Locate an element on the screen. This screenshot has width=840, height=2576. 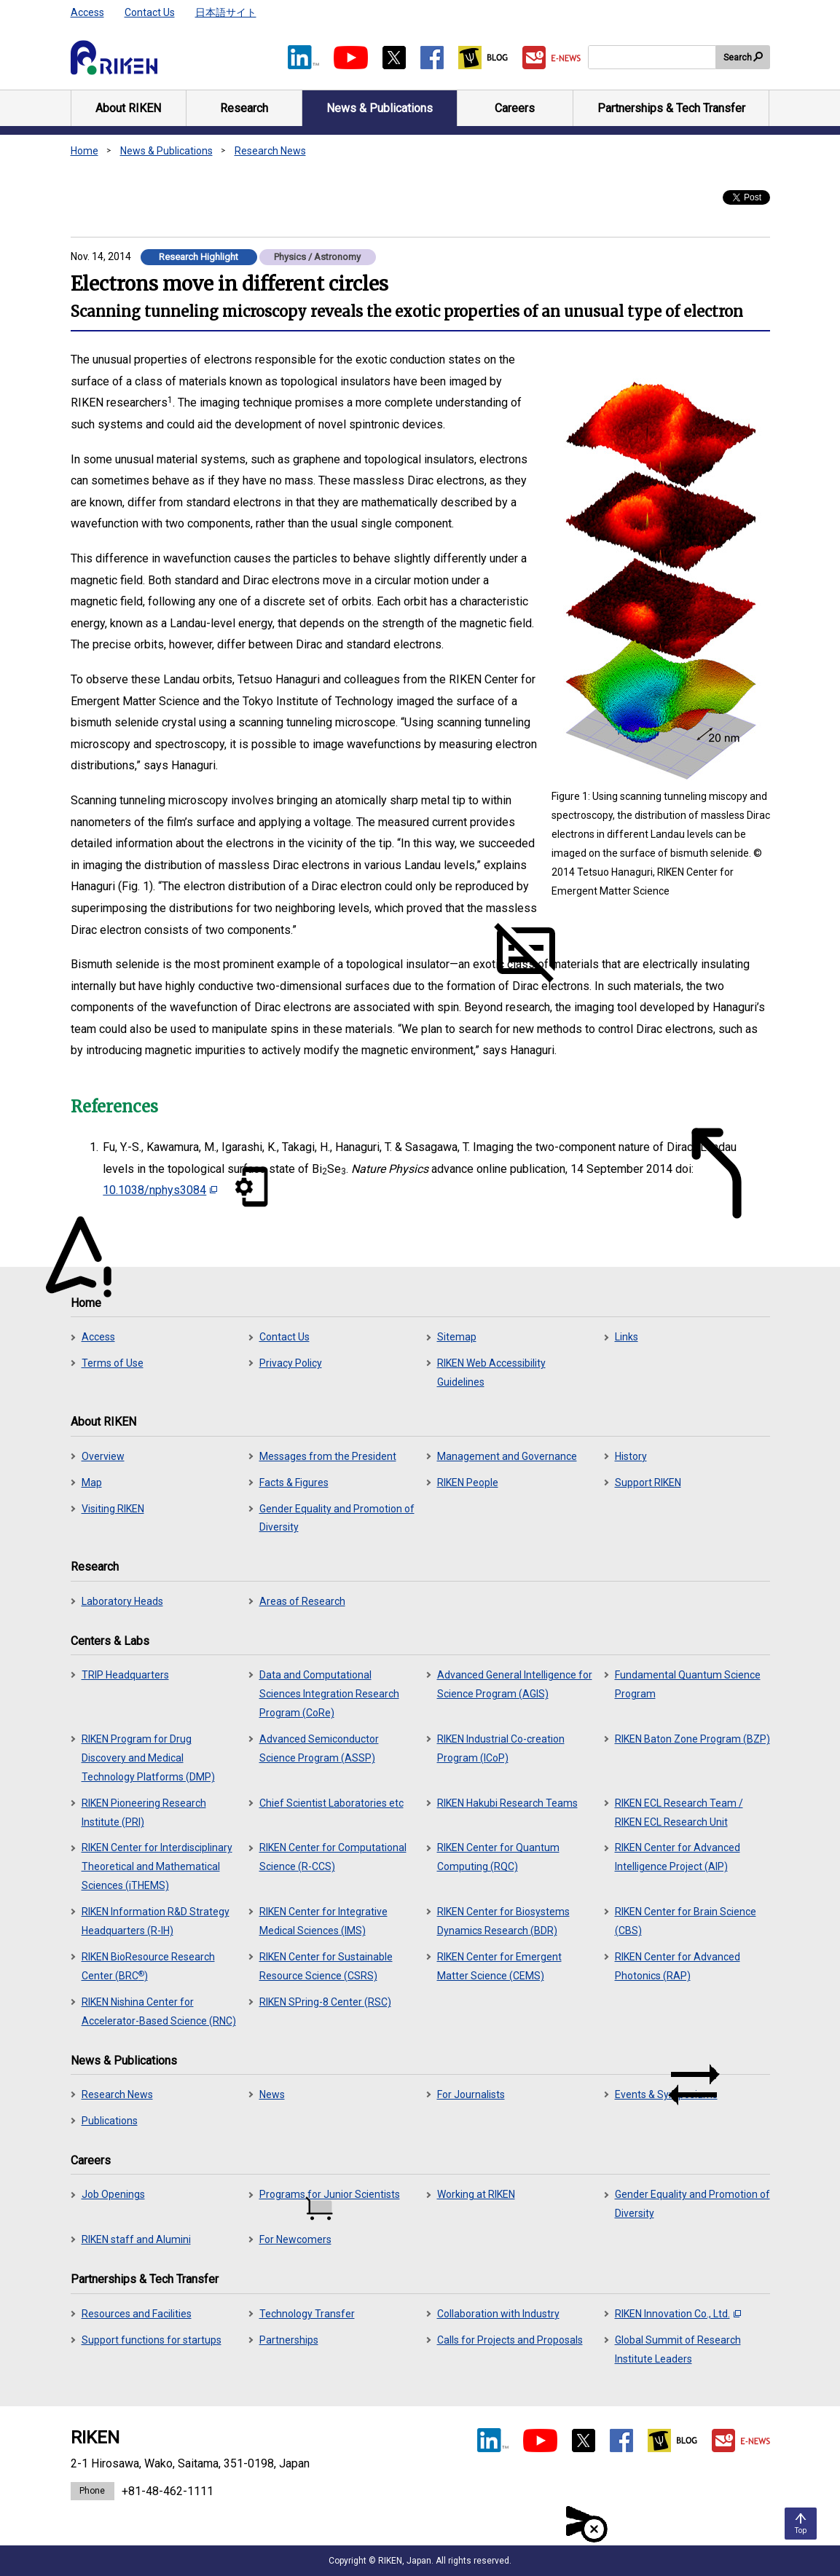
cancel a scheduled message is located at coordinates (586, 2521).